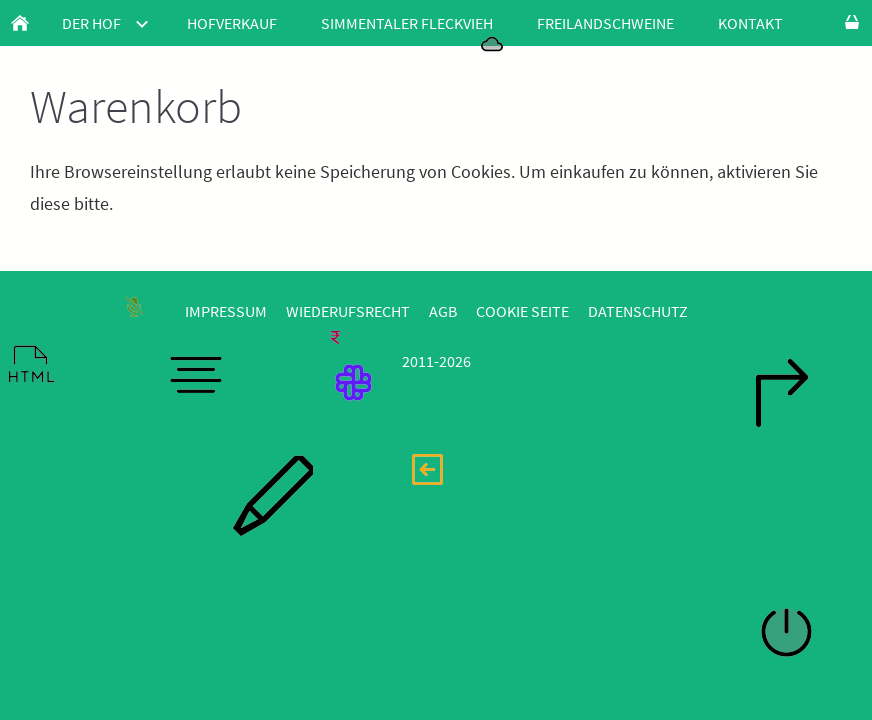 The height and width of the screenshot is (720, 872). What do you see at coordinates (273, 496) in the screenshot?
I see `edit this item` at bounding box center [273, 496].